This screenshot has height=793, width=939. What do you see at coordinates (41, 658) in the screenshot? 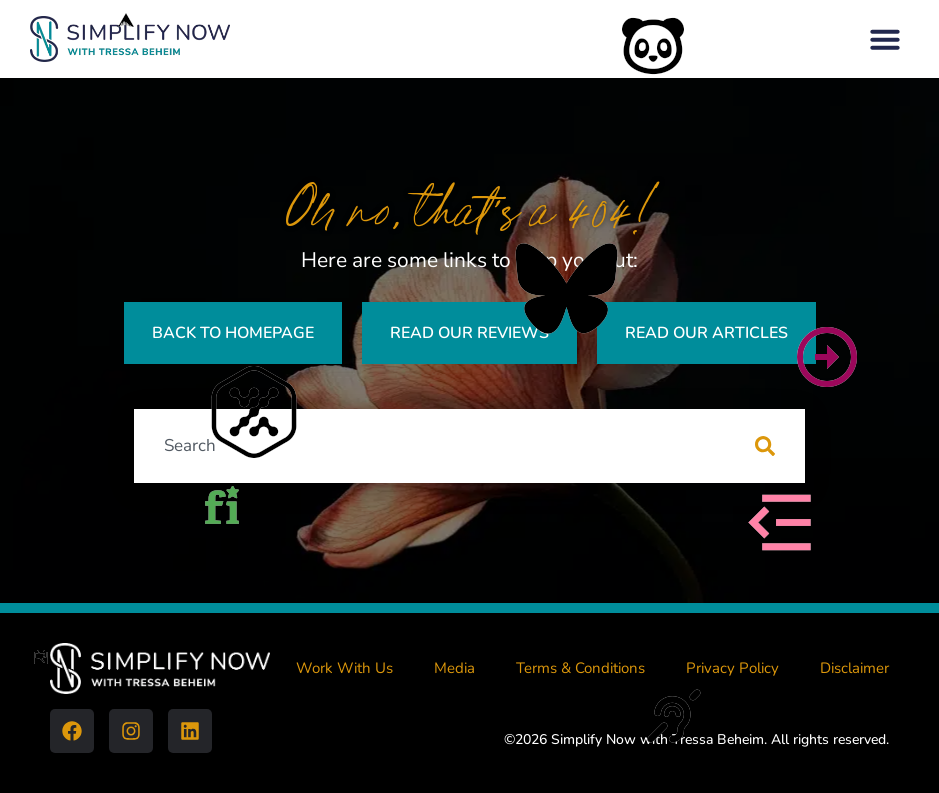
I see `open photo gallery` at bounding box center [41, 658].